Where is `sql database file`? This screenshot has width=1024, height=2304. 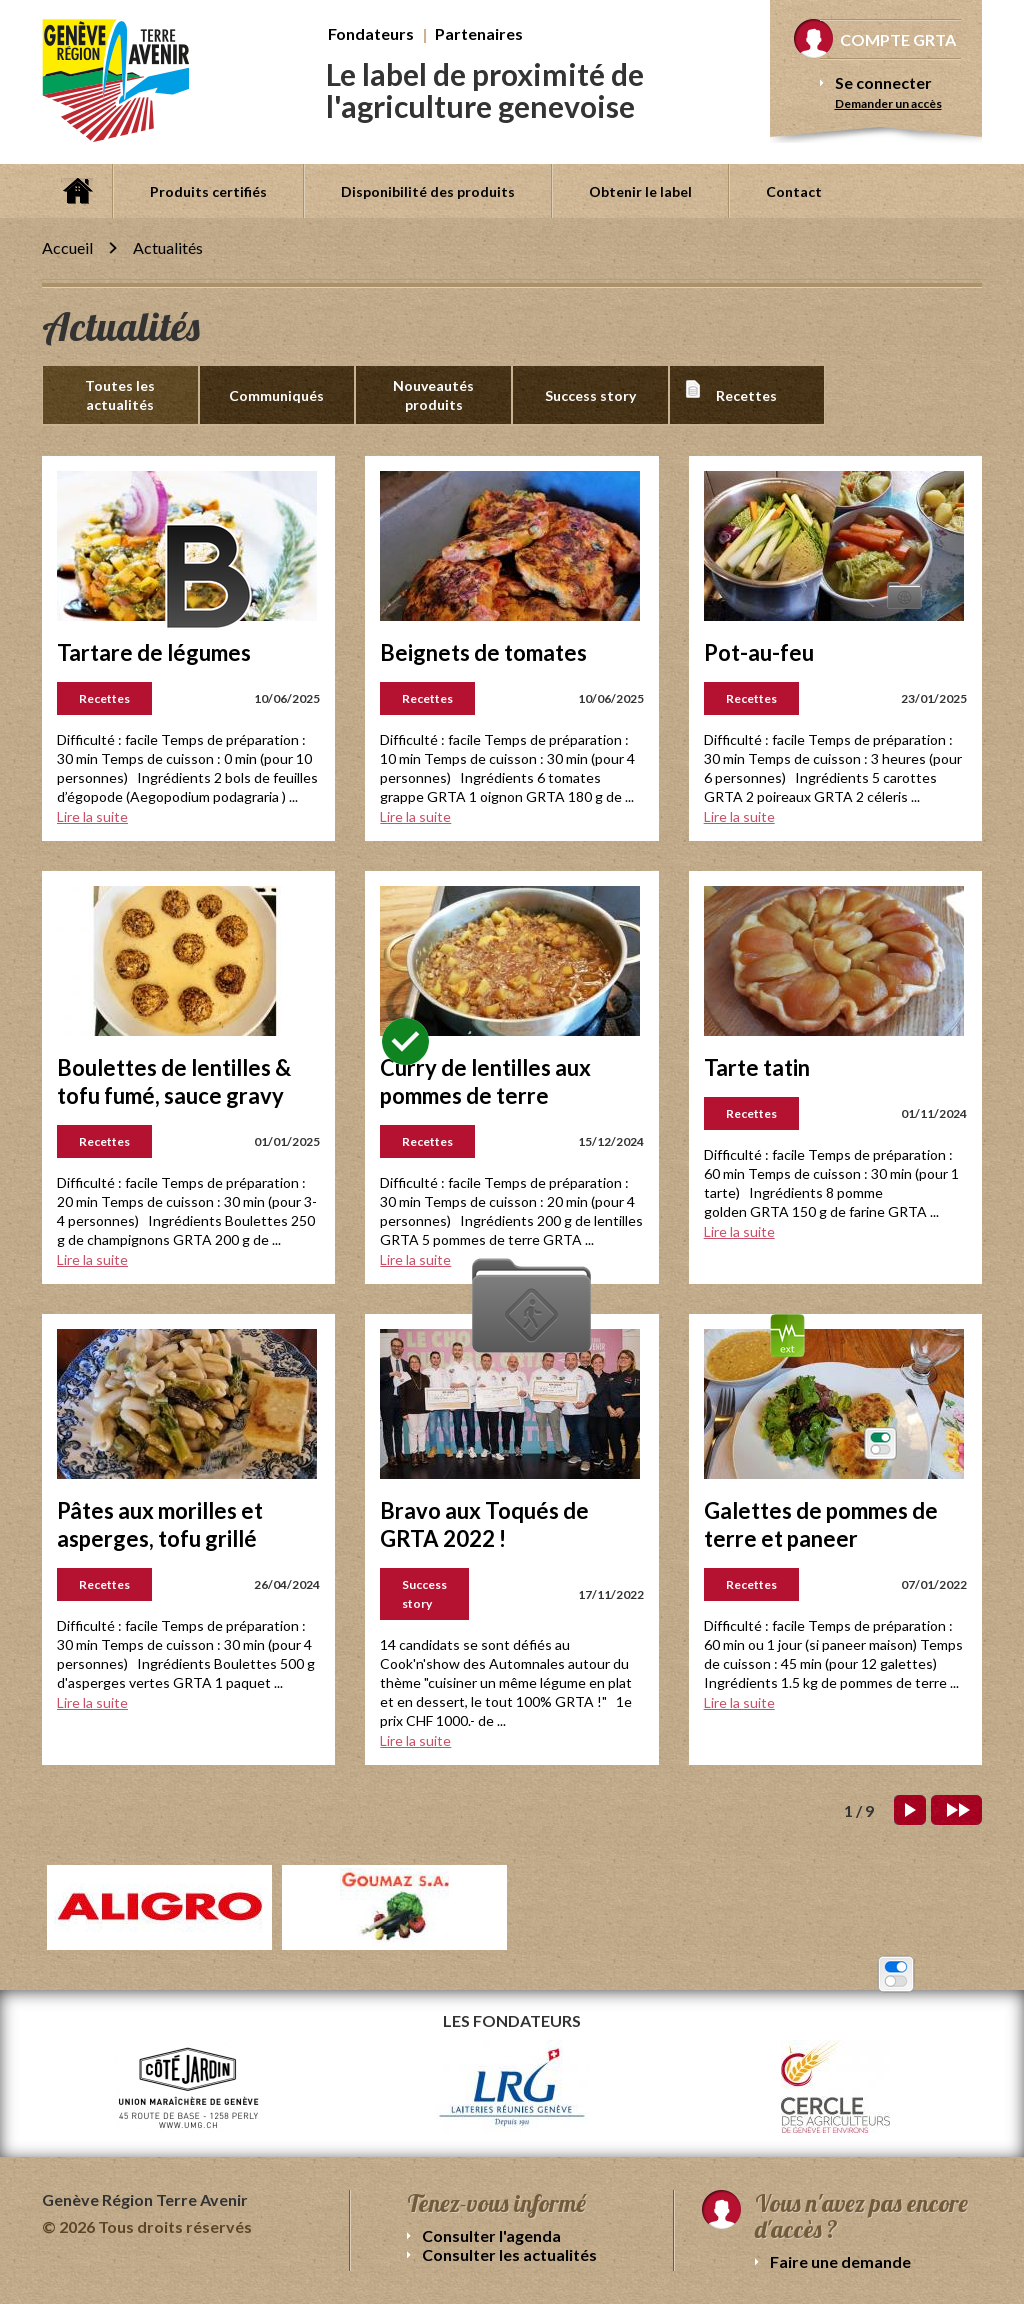 sql database file is located at coordinates (693, 389).